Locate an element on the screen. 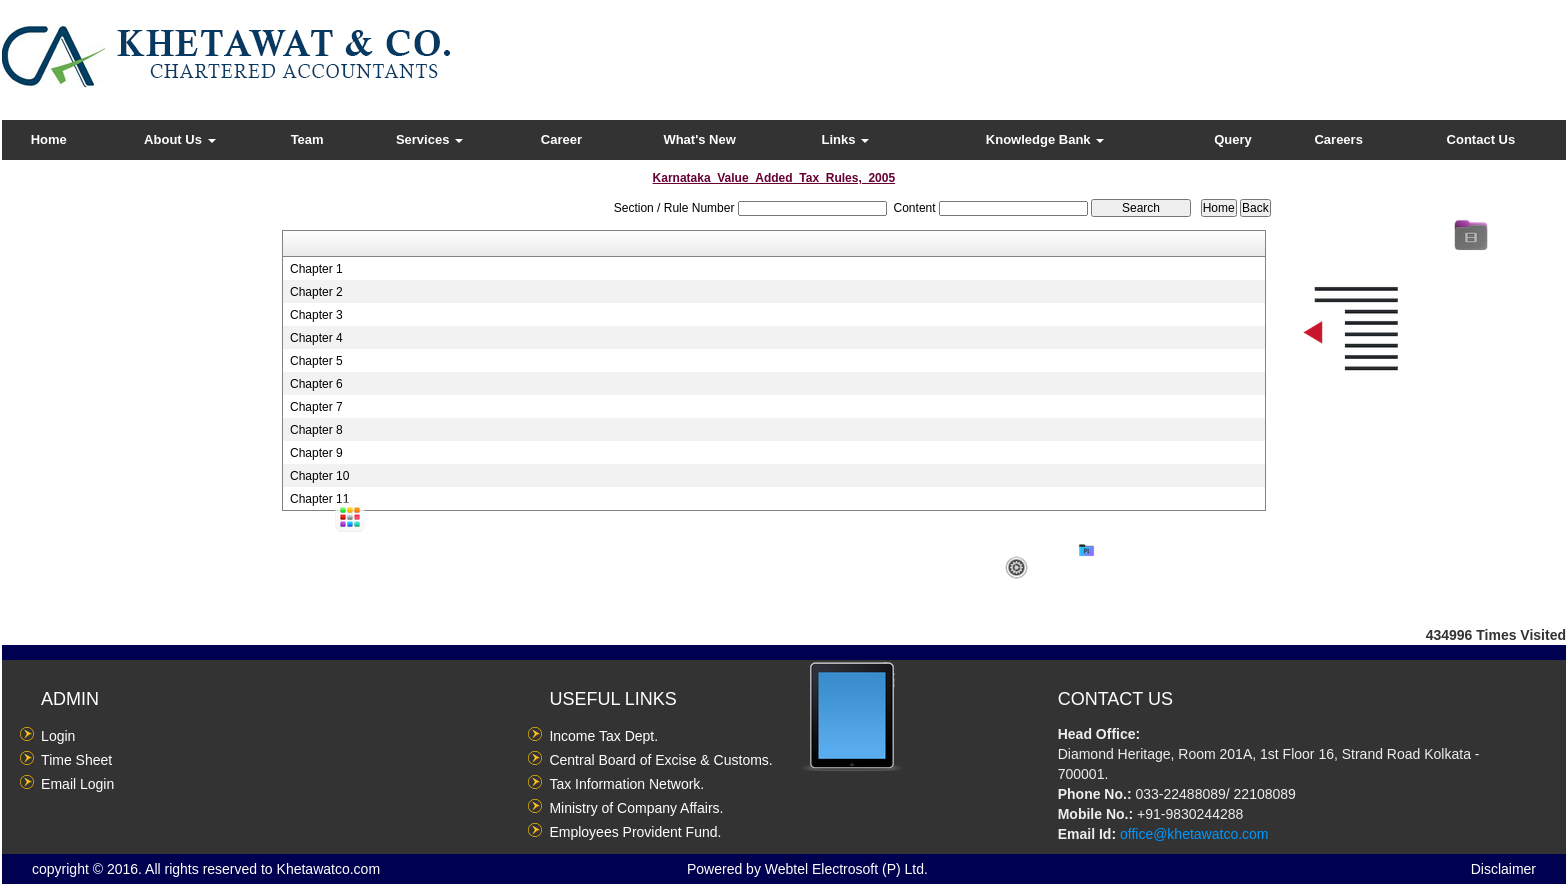 The width and height of the screenshot is (1568, 884). open folder containing Adobe Prelude project files is located at coordinates (1086, 550).